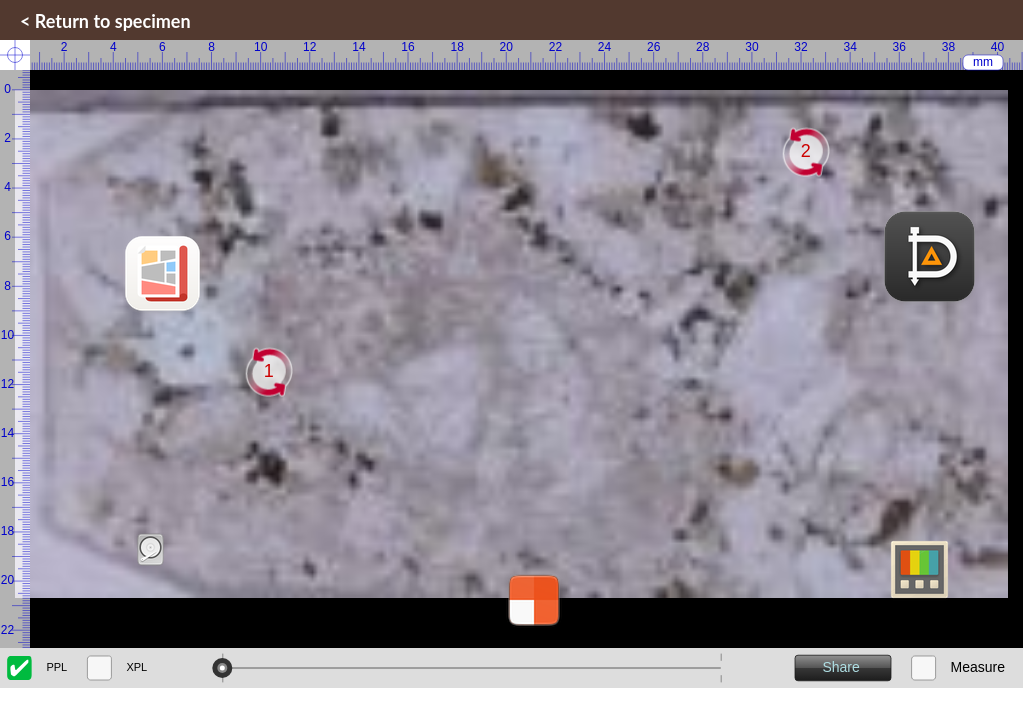 This screenshot has width=1023, height=720. I want to click on open disk utility application, so click(150, 549).